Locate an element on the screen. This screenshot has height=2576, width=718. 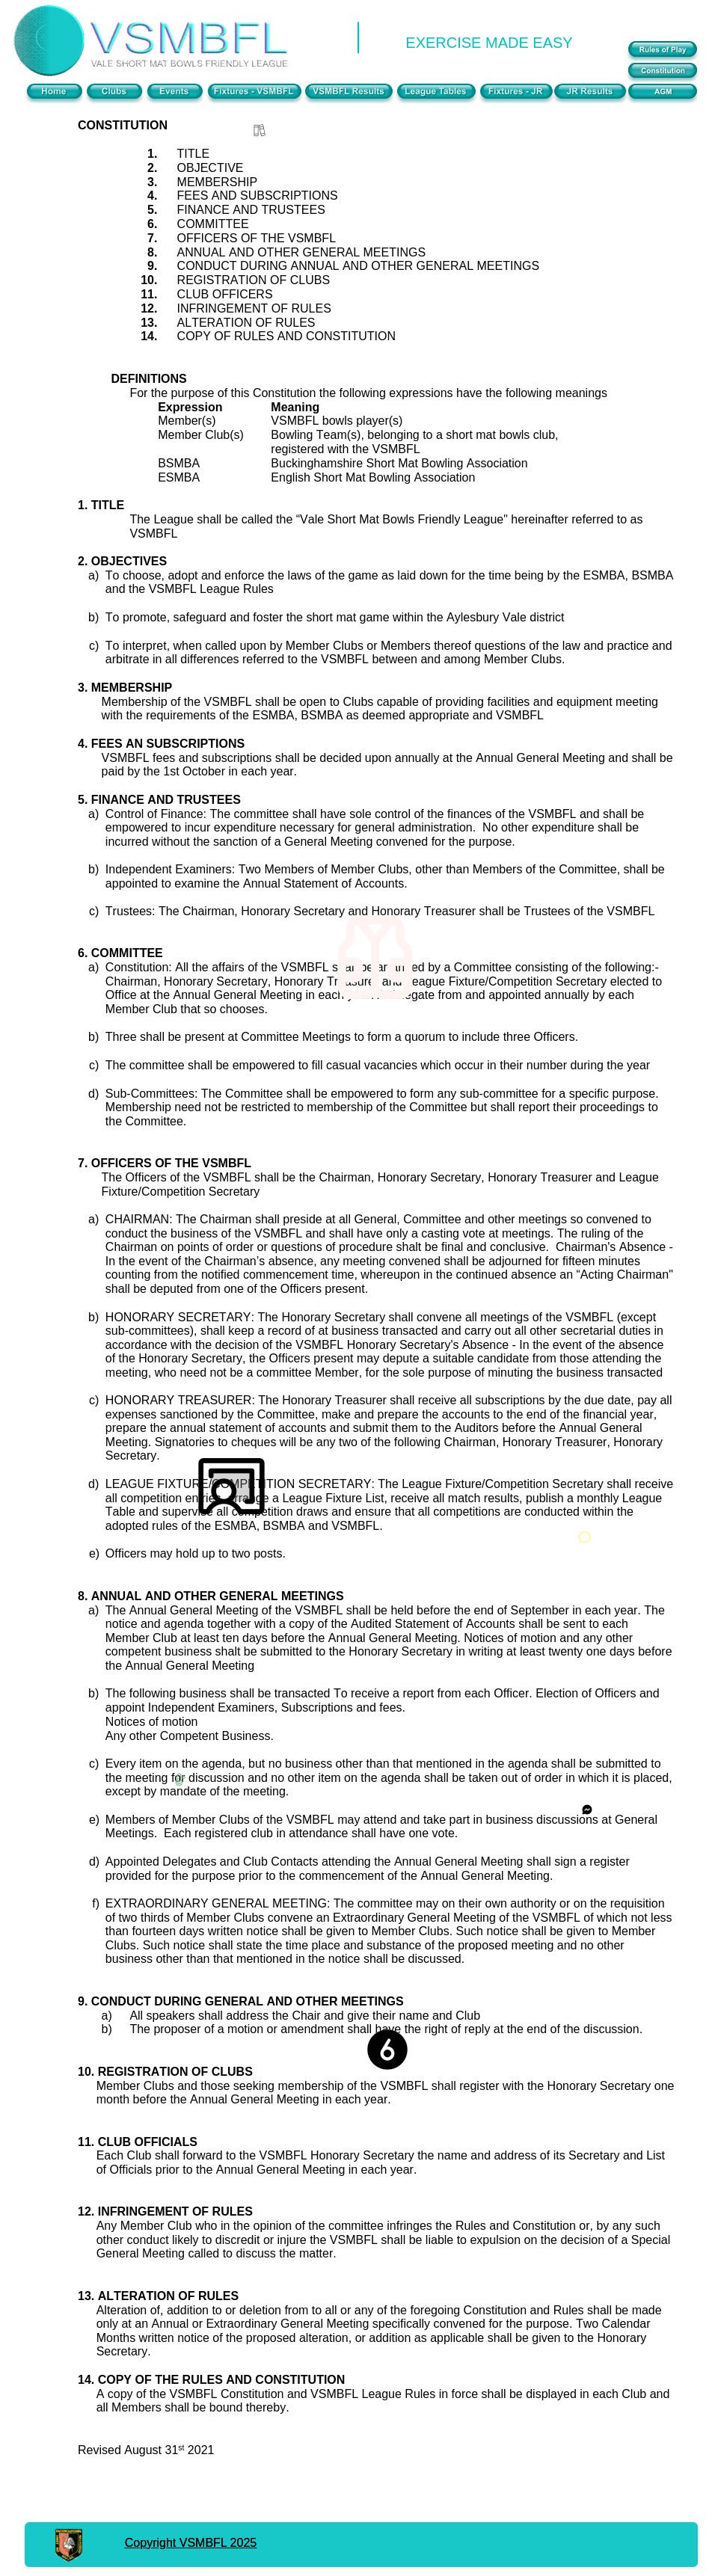
access teaching or presentation mode is located at coordinates (231, 1486).